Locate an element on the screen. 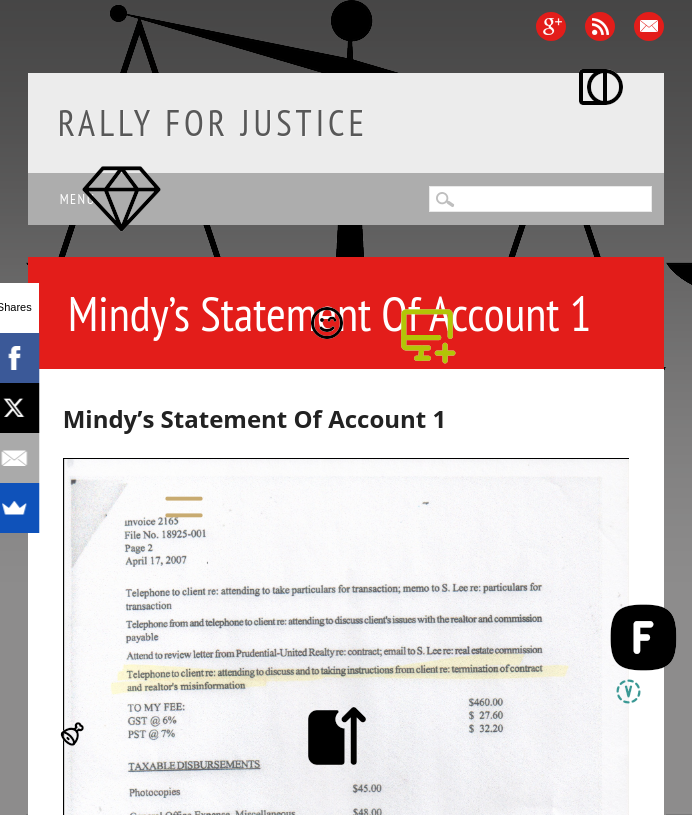  facebook app or service integration is located at coordinates (643, 637).